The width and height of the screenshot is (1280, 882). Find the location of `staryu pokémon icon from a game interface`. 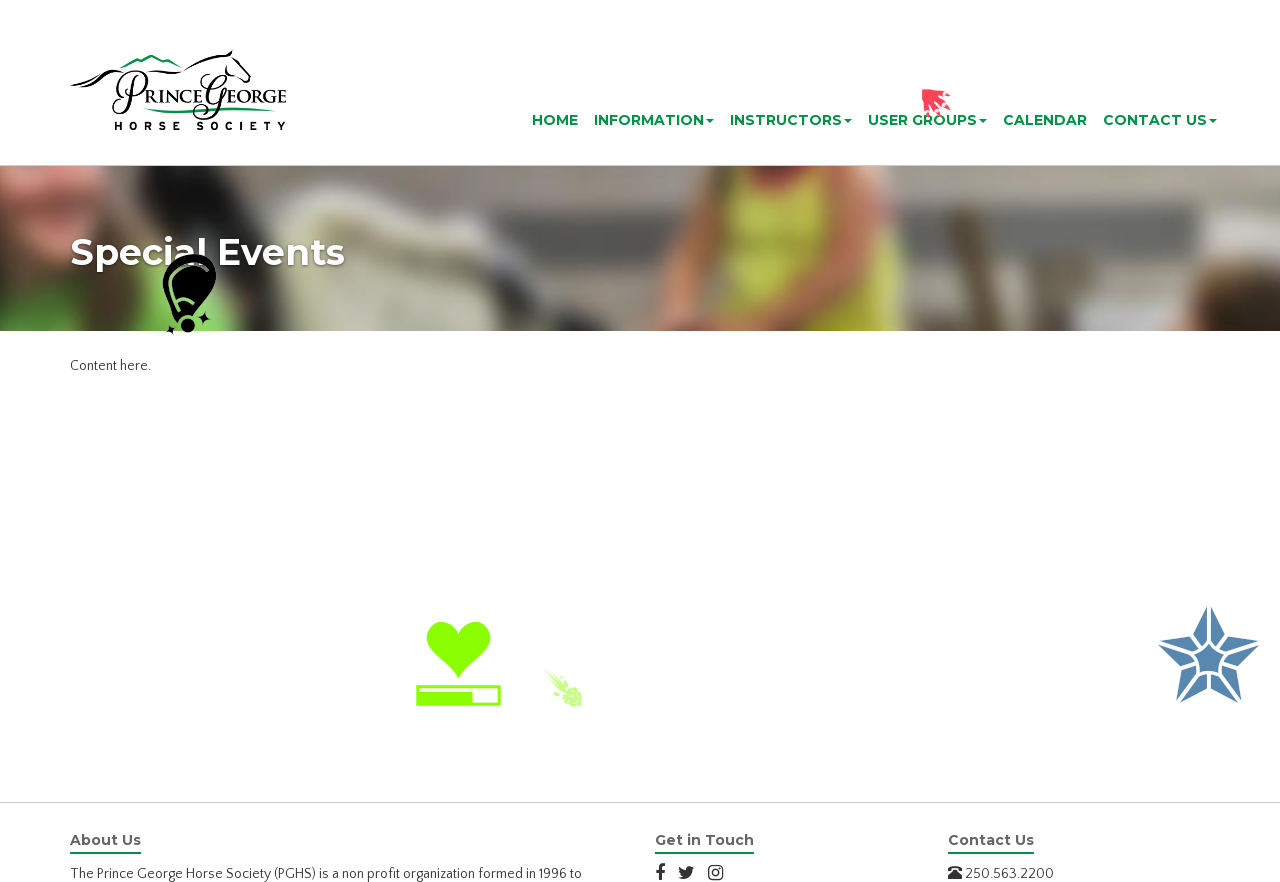

staryu pokémon icon from a game interface is located at coordinates (1209, 655).